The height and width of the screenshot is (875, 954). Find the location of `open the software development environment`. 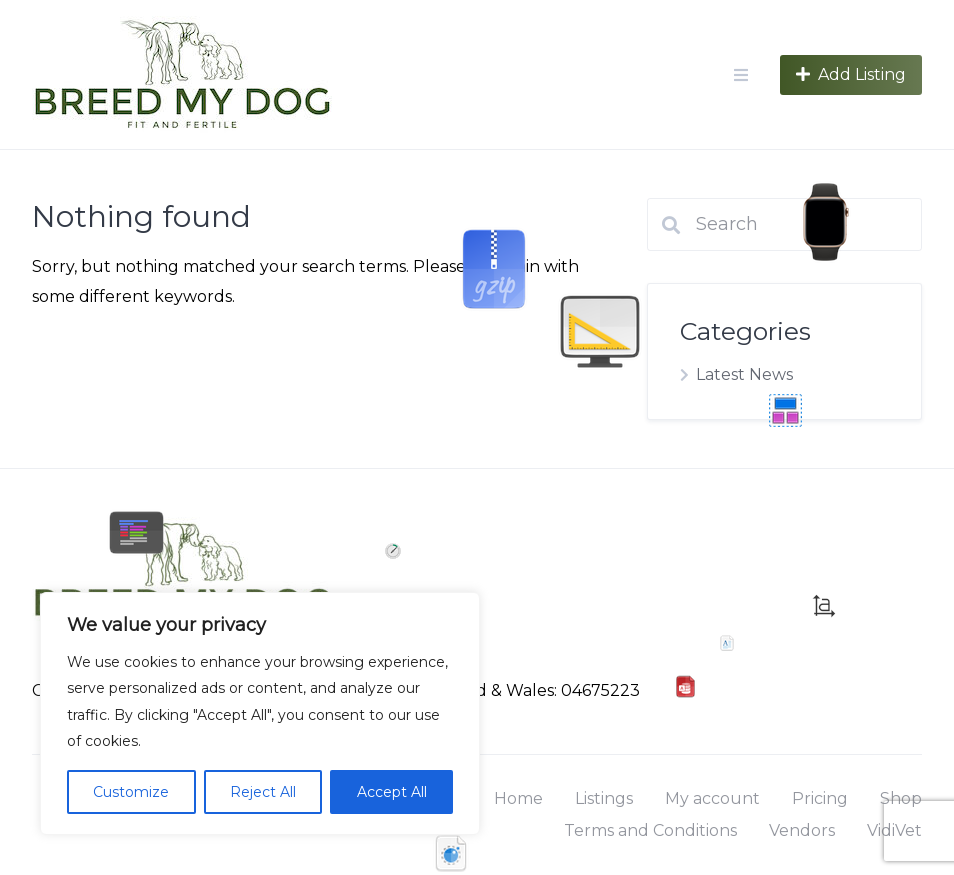

open the software development environment is located at coordinates (136, 532).